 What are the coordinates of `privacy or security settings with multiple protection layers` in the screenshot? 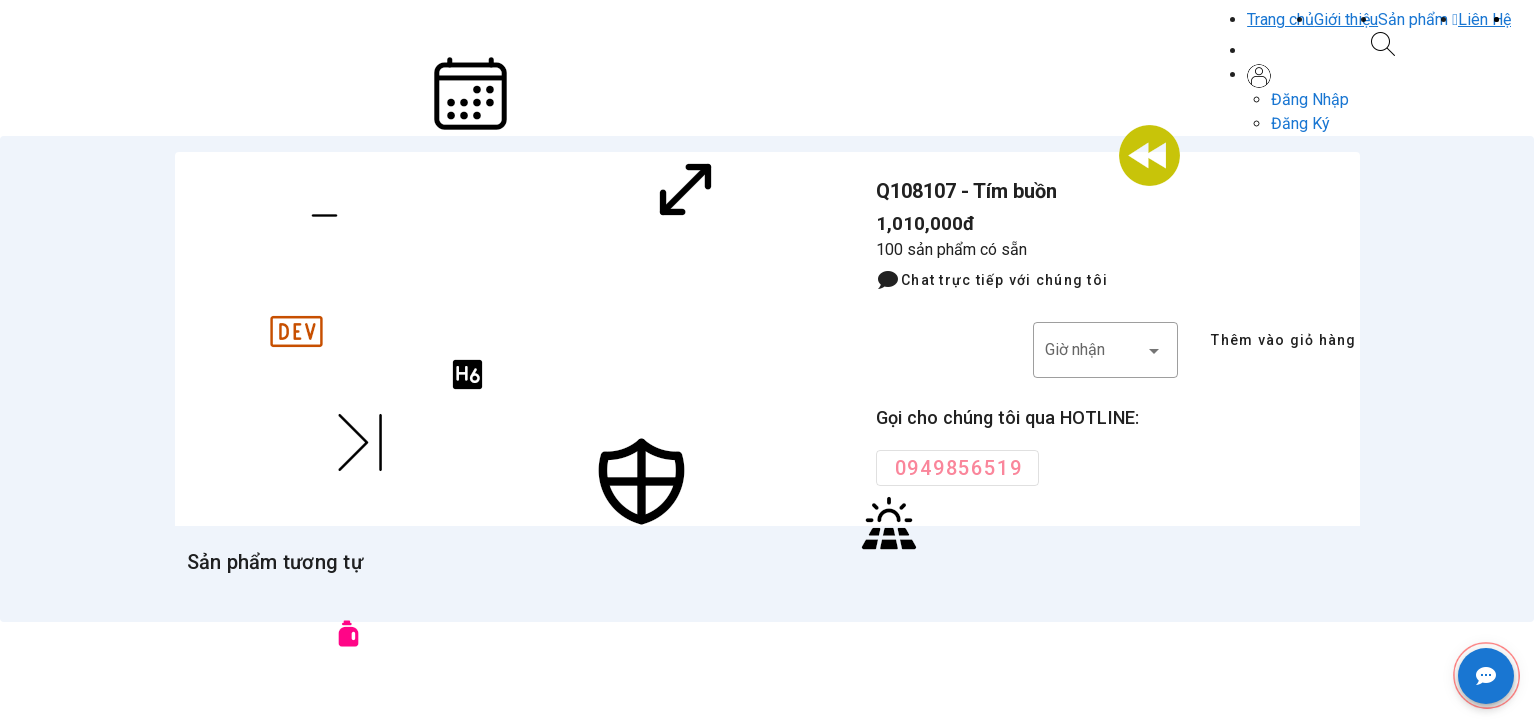 It's located at (641, 481).